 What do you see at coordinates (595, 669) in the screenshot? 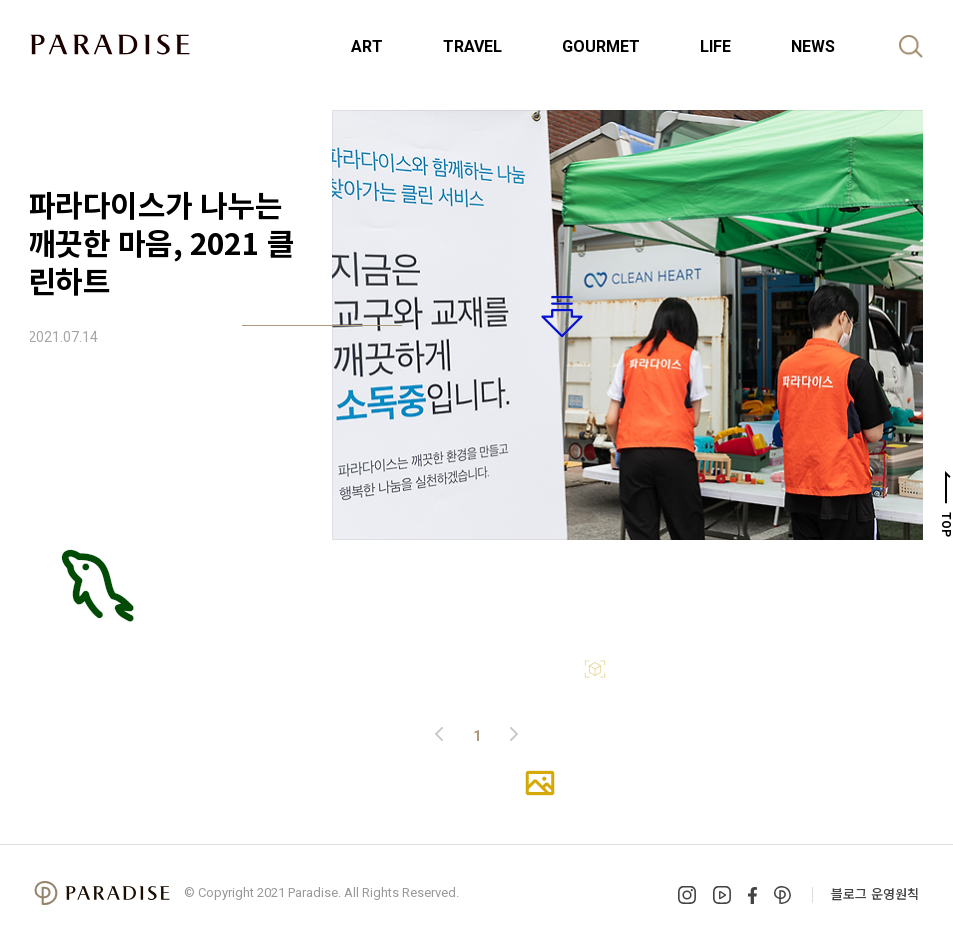
I see `scan or capture a 3D object` at bounding box center [595, 669].